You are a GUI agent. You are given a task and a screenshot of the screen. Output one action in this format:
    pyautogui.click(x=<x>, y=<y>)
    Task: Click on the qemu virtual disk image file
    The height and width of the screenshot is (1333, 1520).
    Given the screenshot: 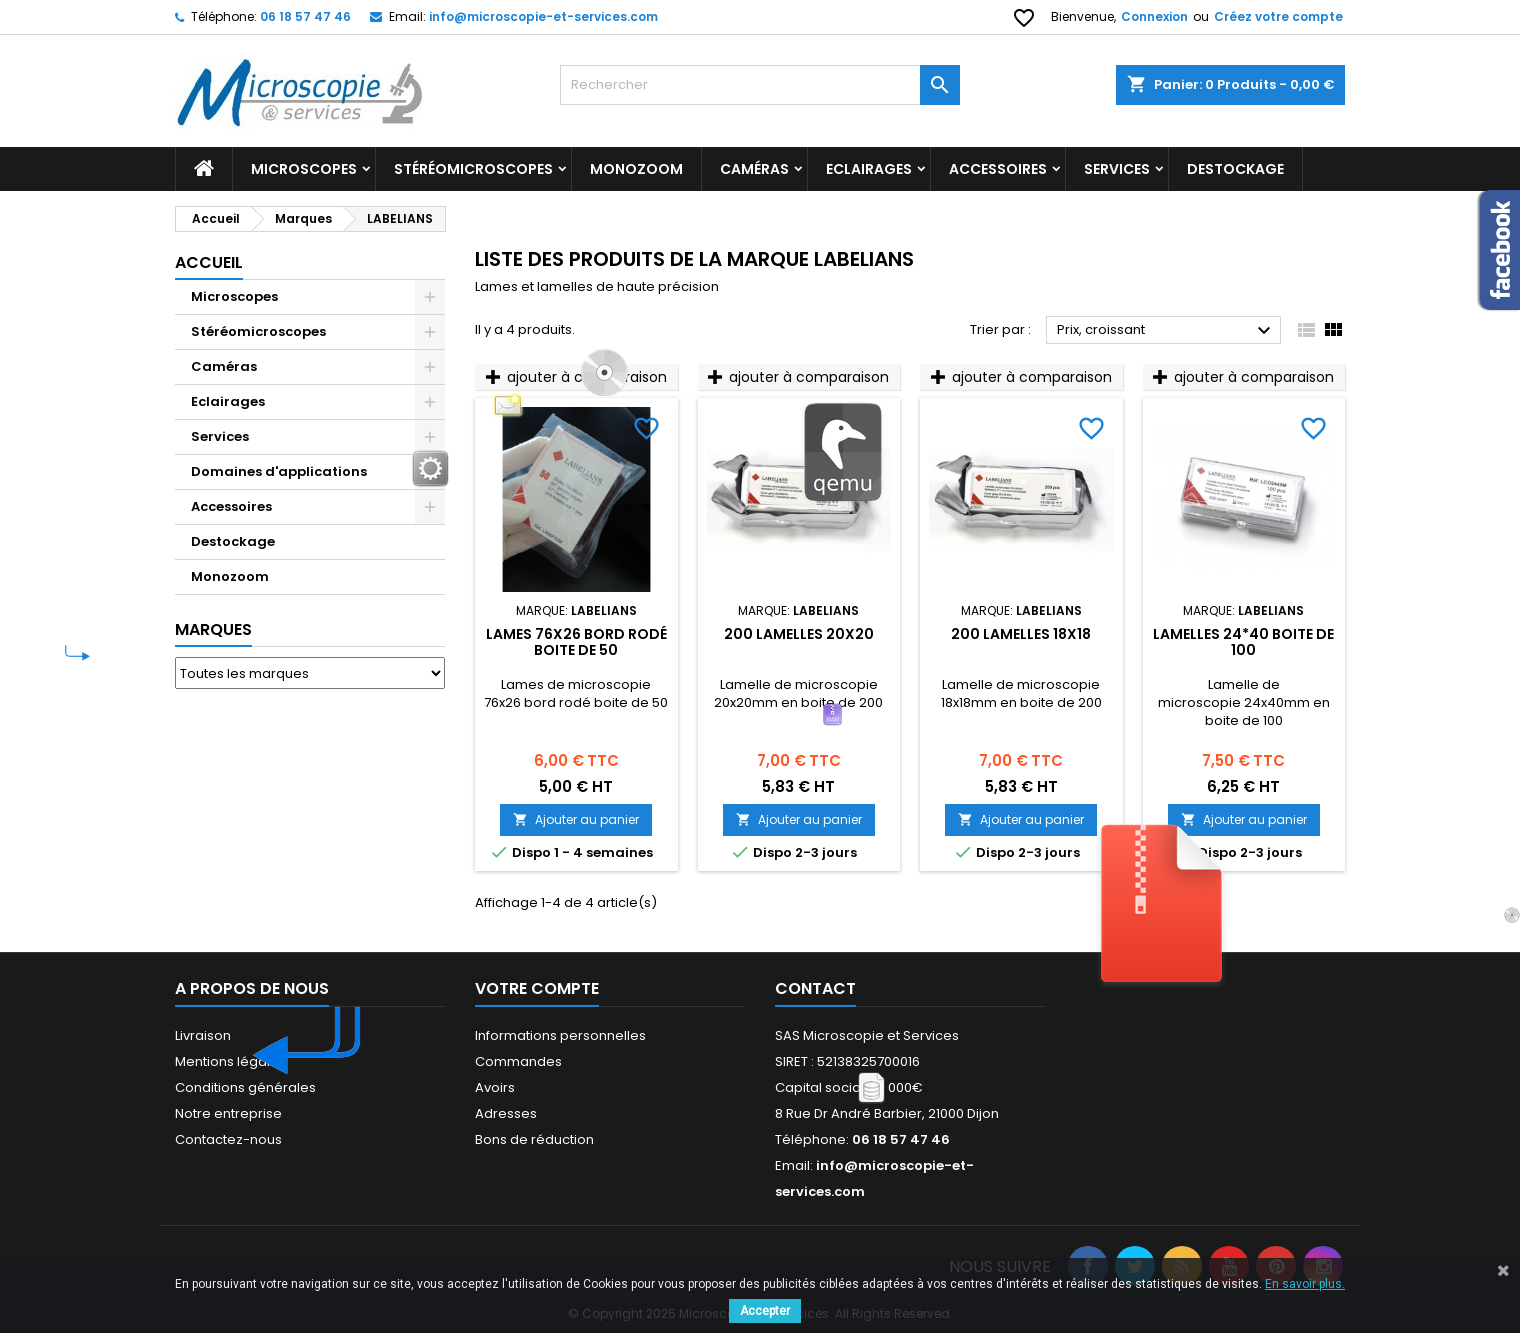 What is the action you would take?
    pyautogui.click(x=843, y=452)
    